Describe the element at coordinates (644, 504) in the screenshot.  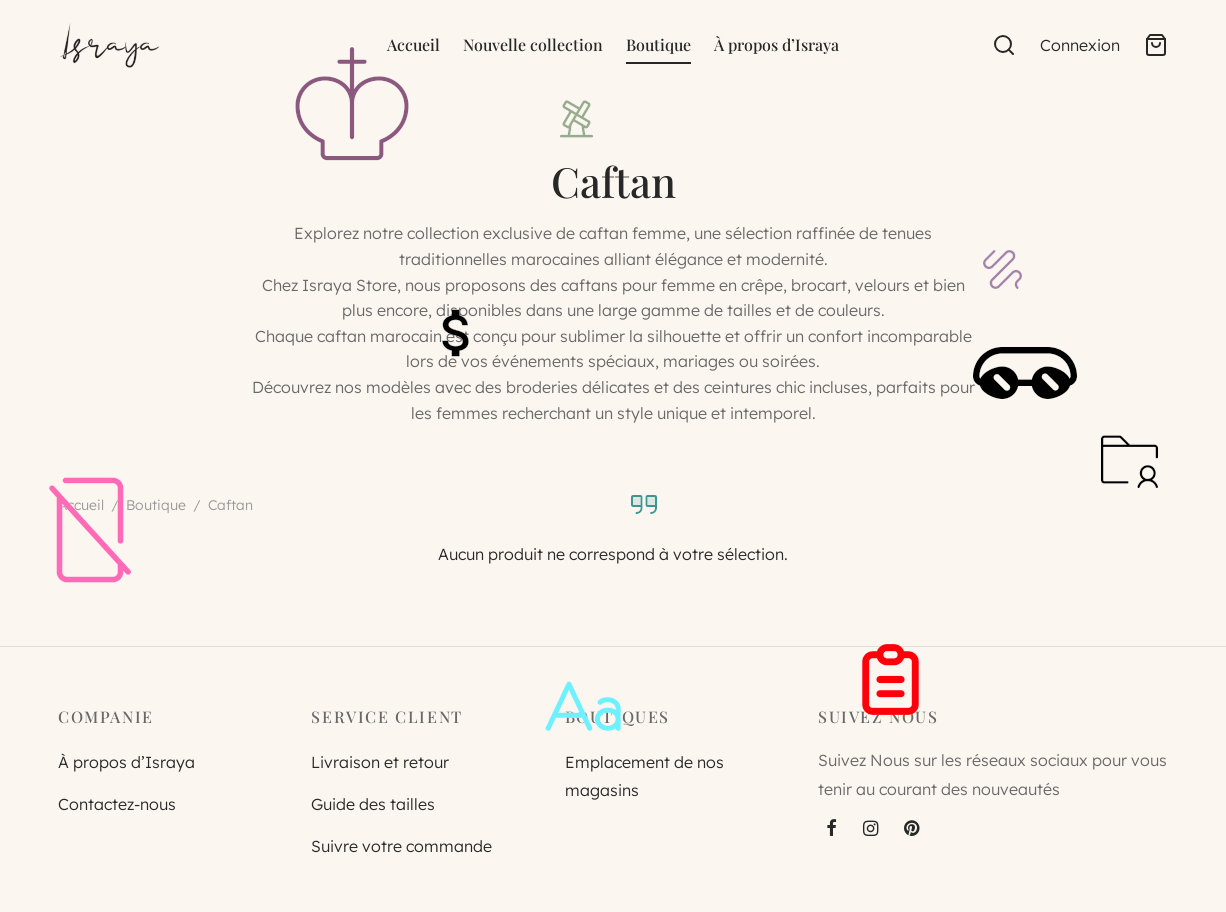
I see `view testimonials or customer quotes` at that location.